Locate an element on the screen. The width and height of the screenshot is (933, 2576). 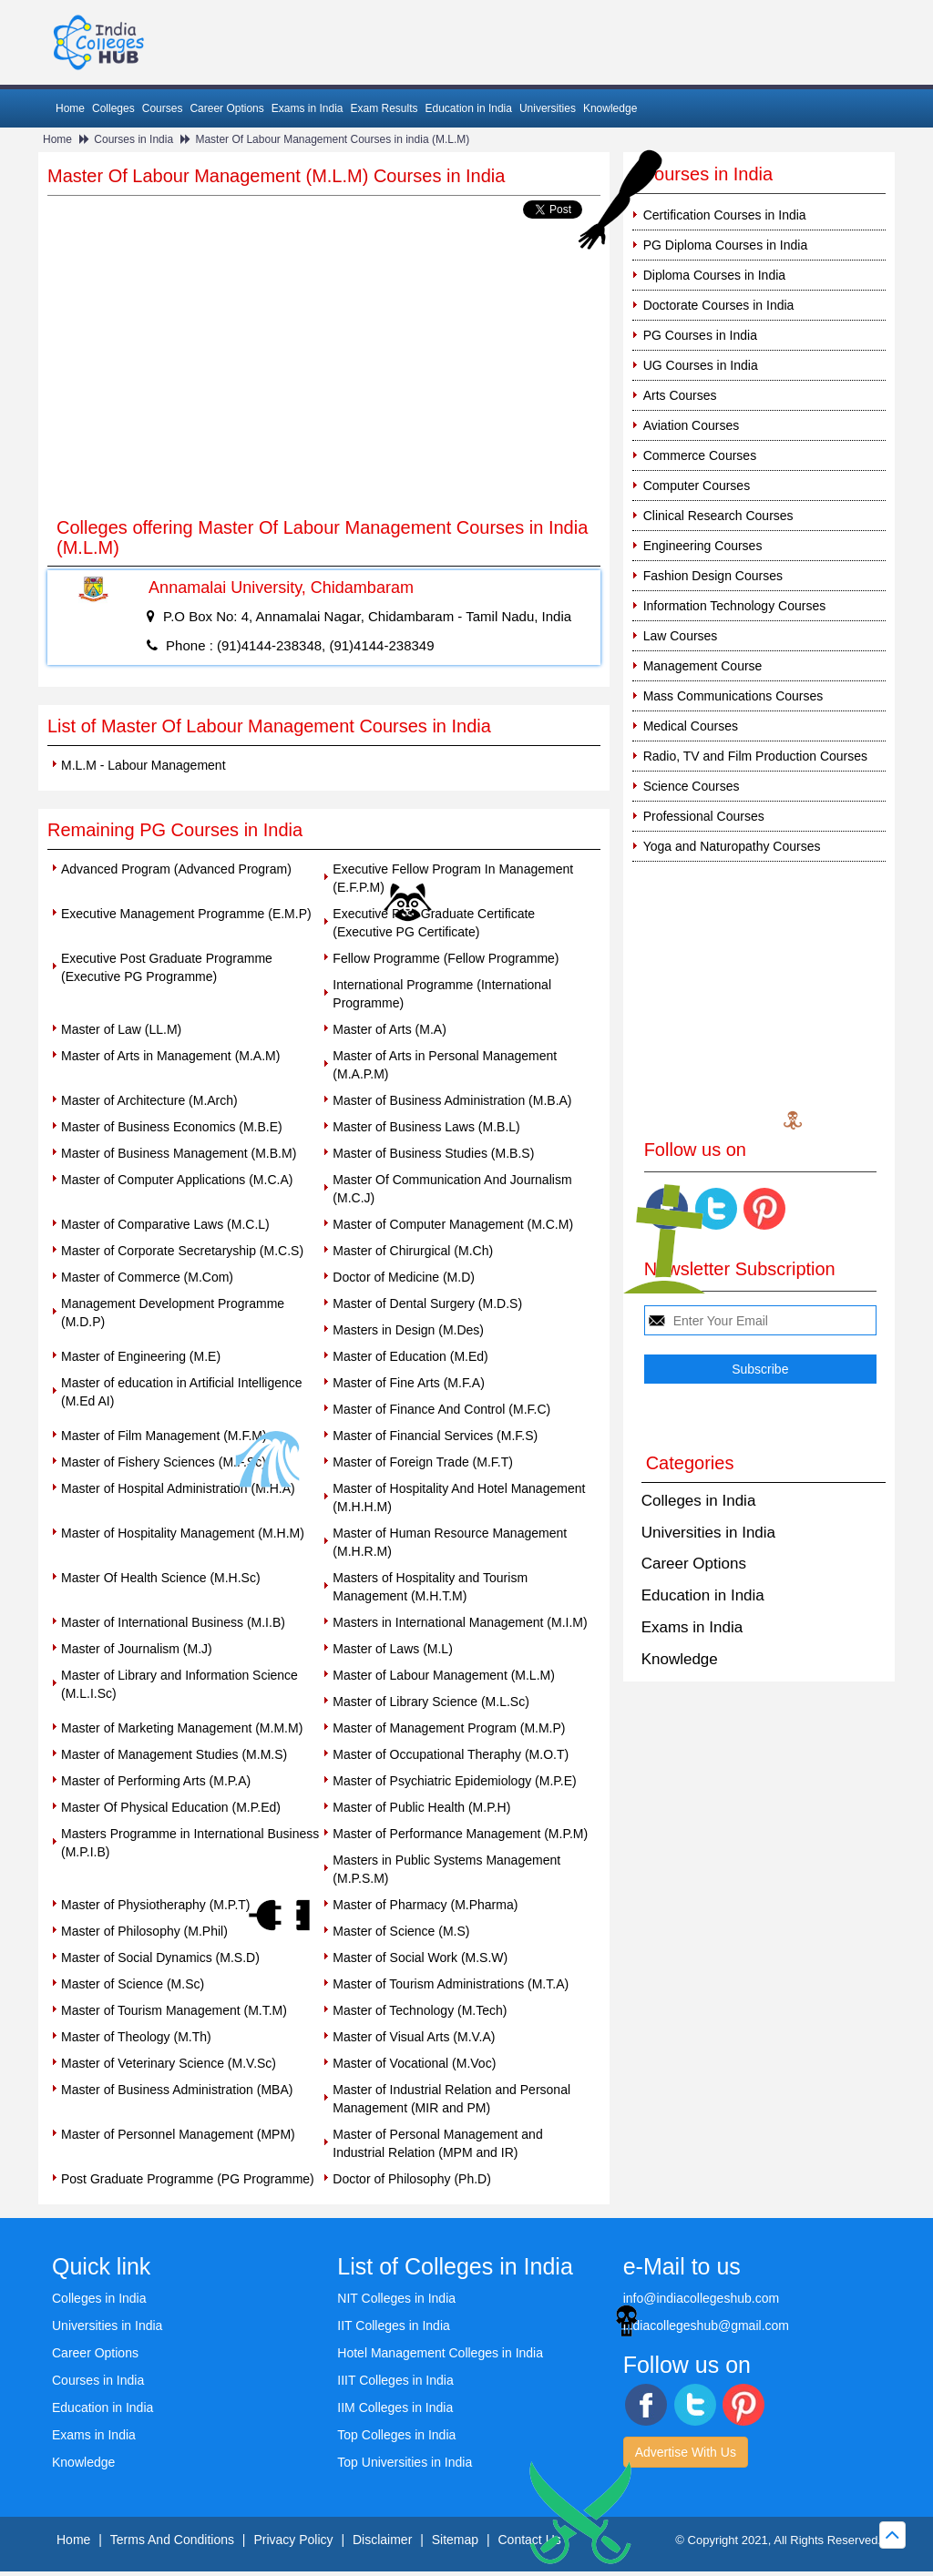
indicates disconnected or offline status is located at coordinates (279, 1915).